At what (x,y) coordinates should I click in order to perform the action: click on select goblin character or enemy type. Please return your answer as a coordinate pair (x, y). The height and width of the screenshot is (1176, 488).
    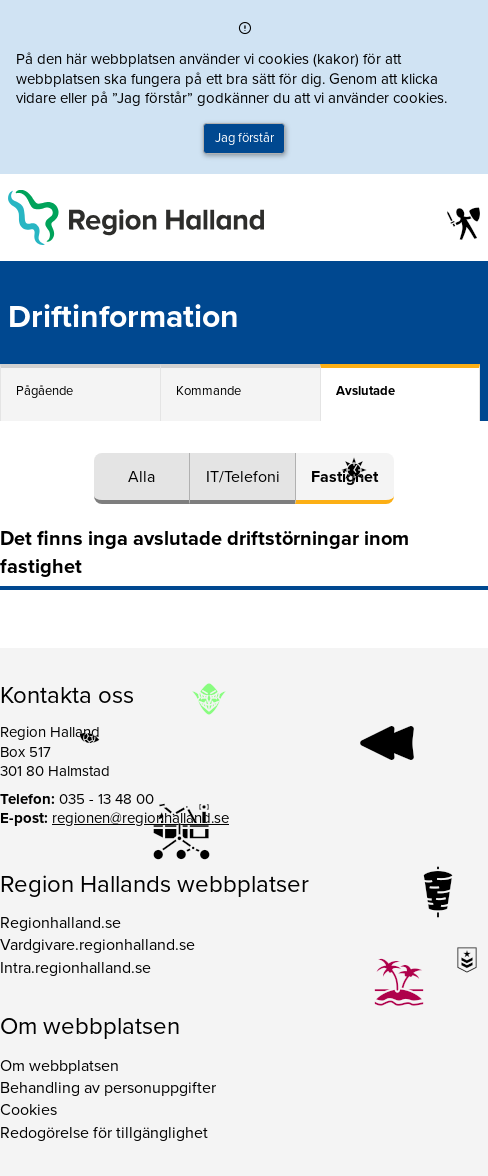
    Looking at the image, I should click on (209, 699).